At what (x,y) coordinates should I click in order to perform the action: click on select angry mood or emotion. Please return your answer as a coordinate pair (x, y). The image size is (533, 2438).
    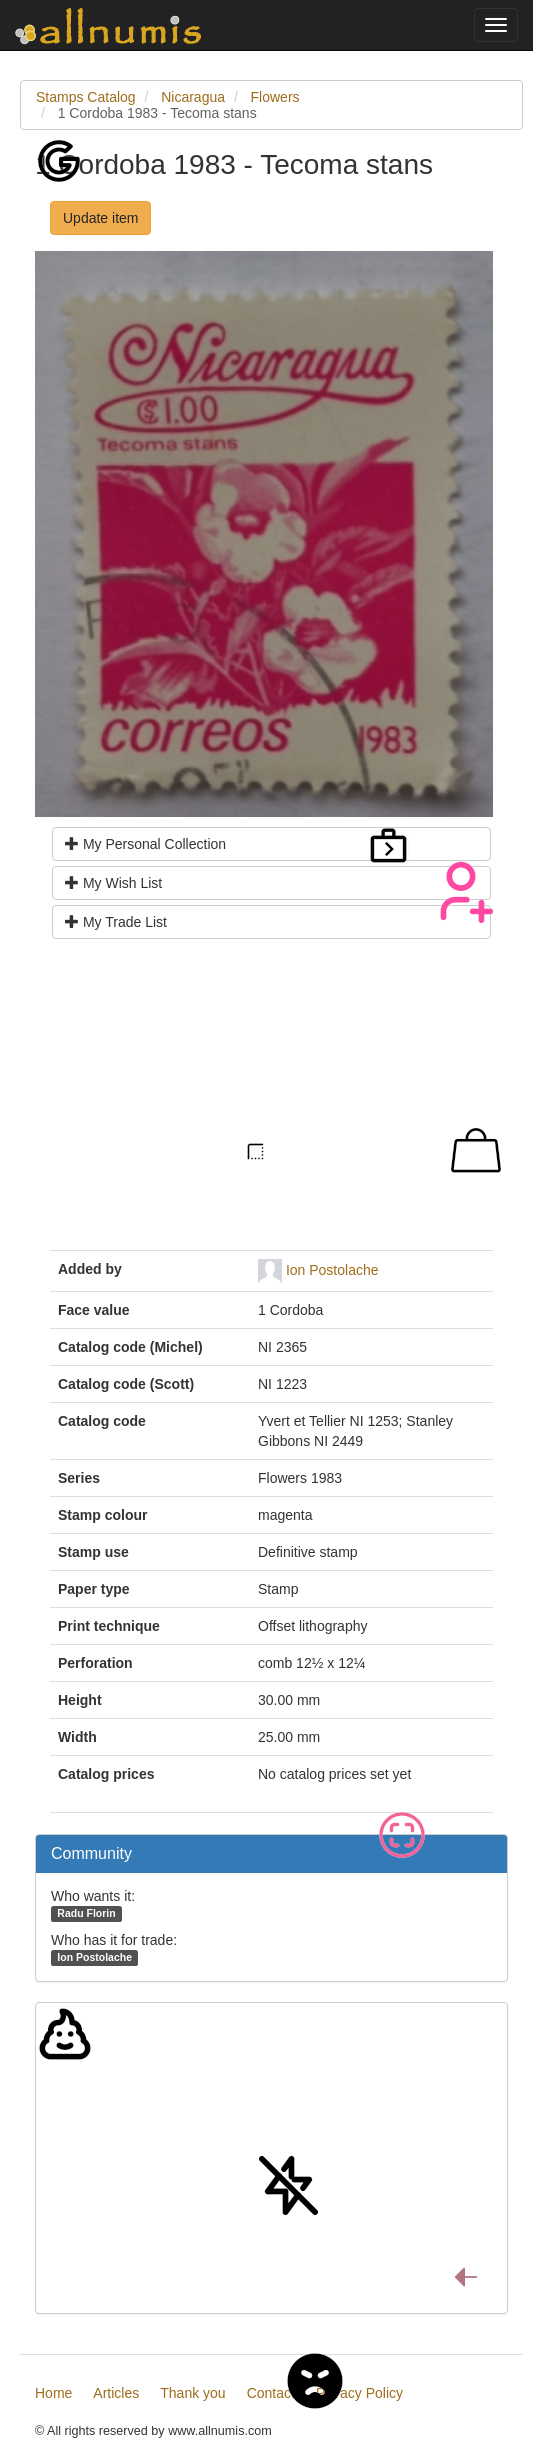
    Looking at the image, I should click on (315, 2381).